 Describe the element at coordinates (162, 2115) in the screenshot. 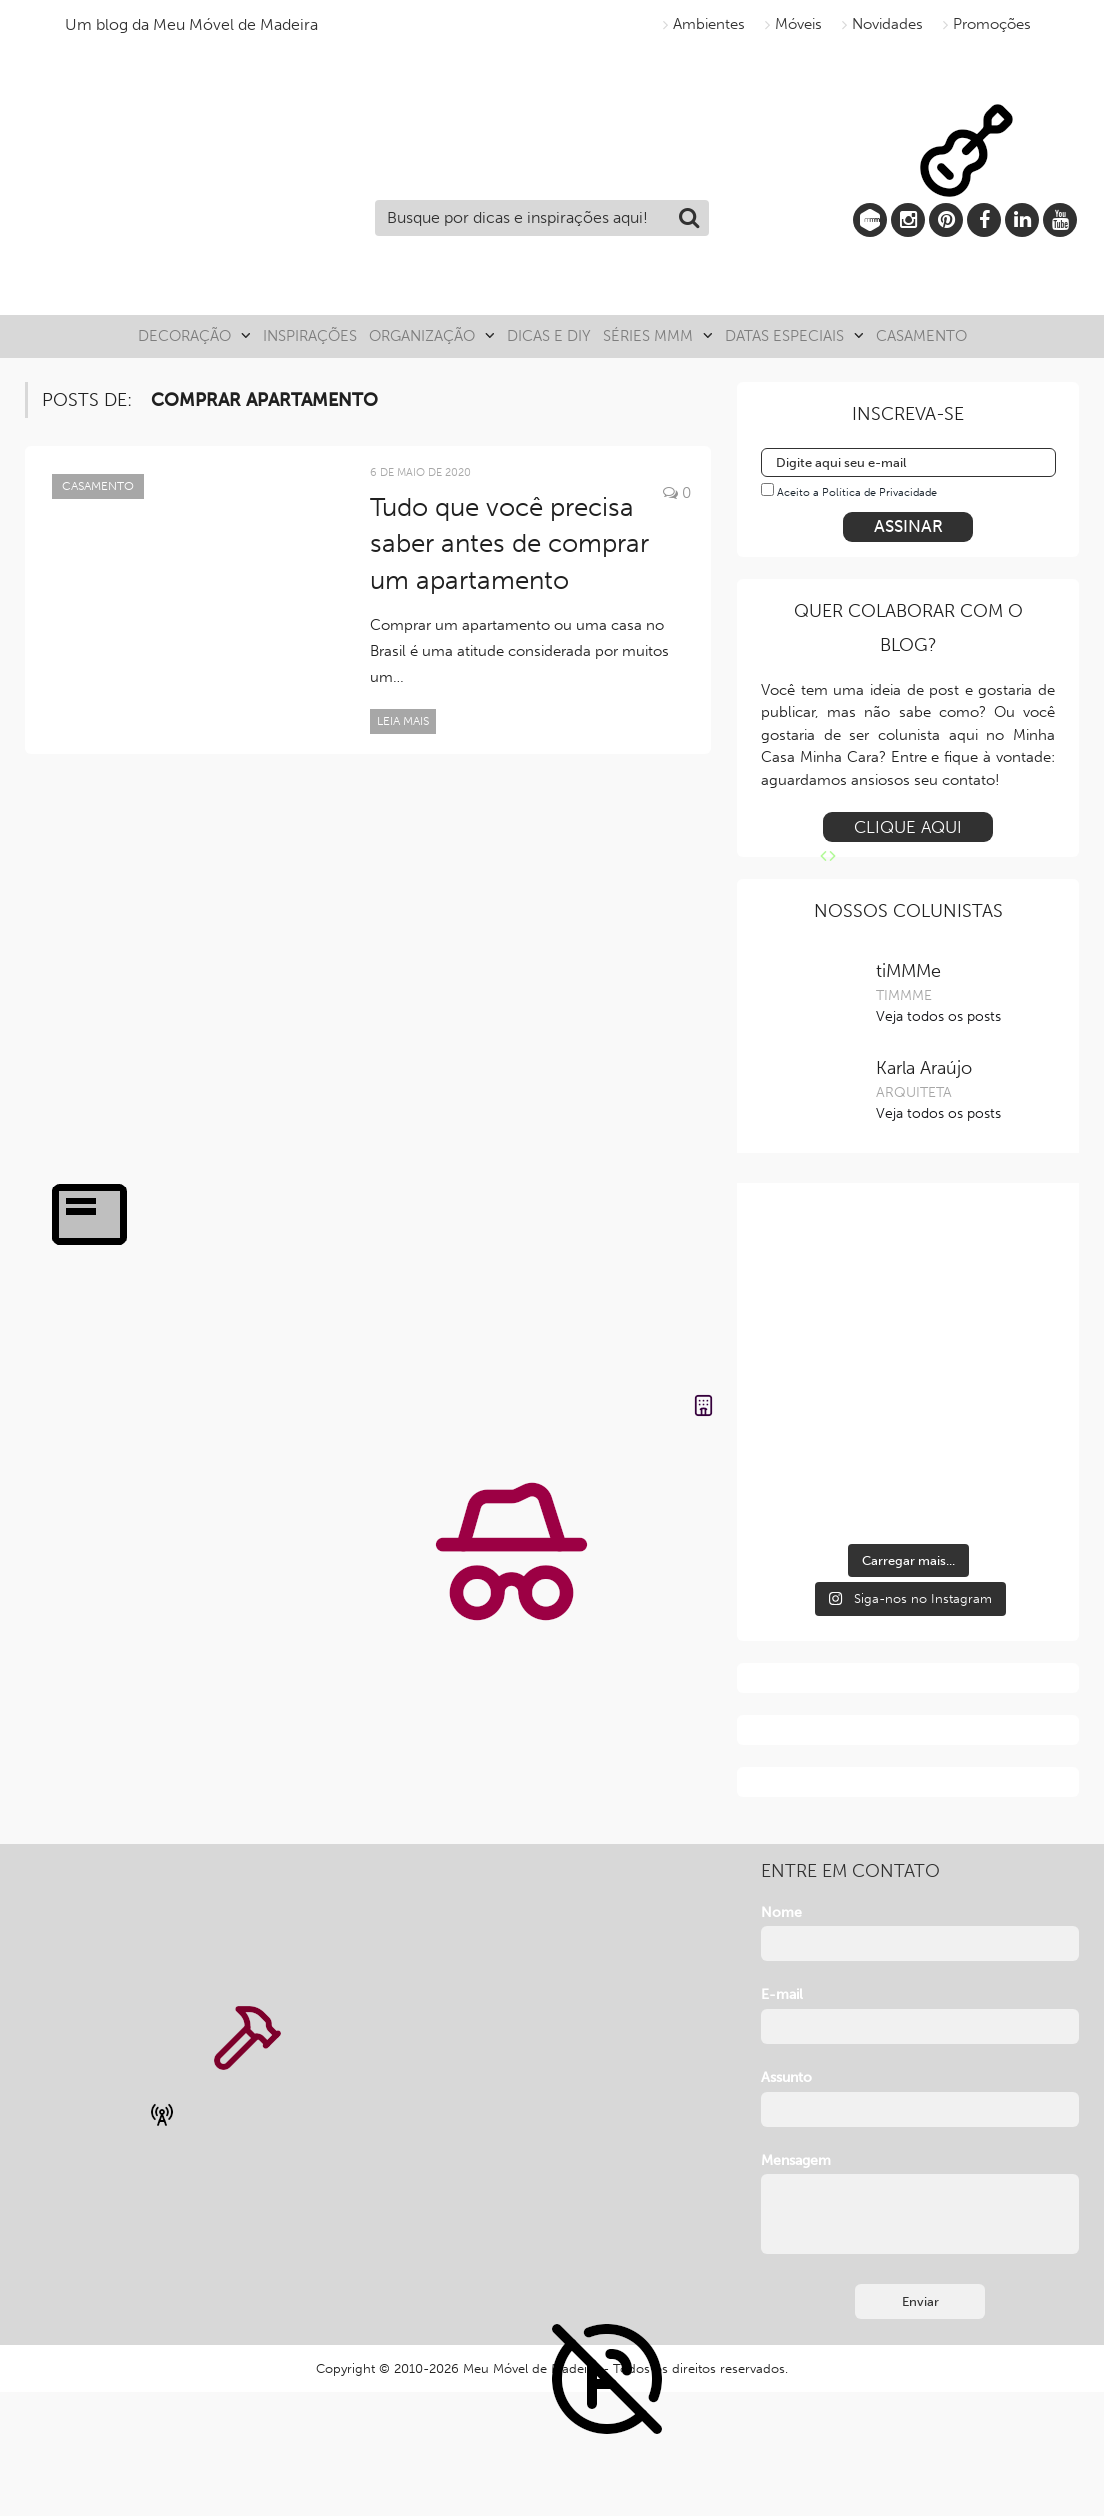

I see `broadcast or transmission status` at that location.